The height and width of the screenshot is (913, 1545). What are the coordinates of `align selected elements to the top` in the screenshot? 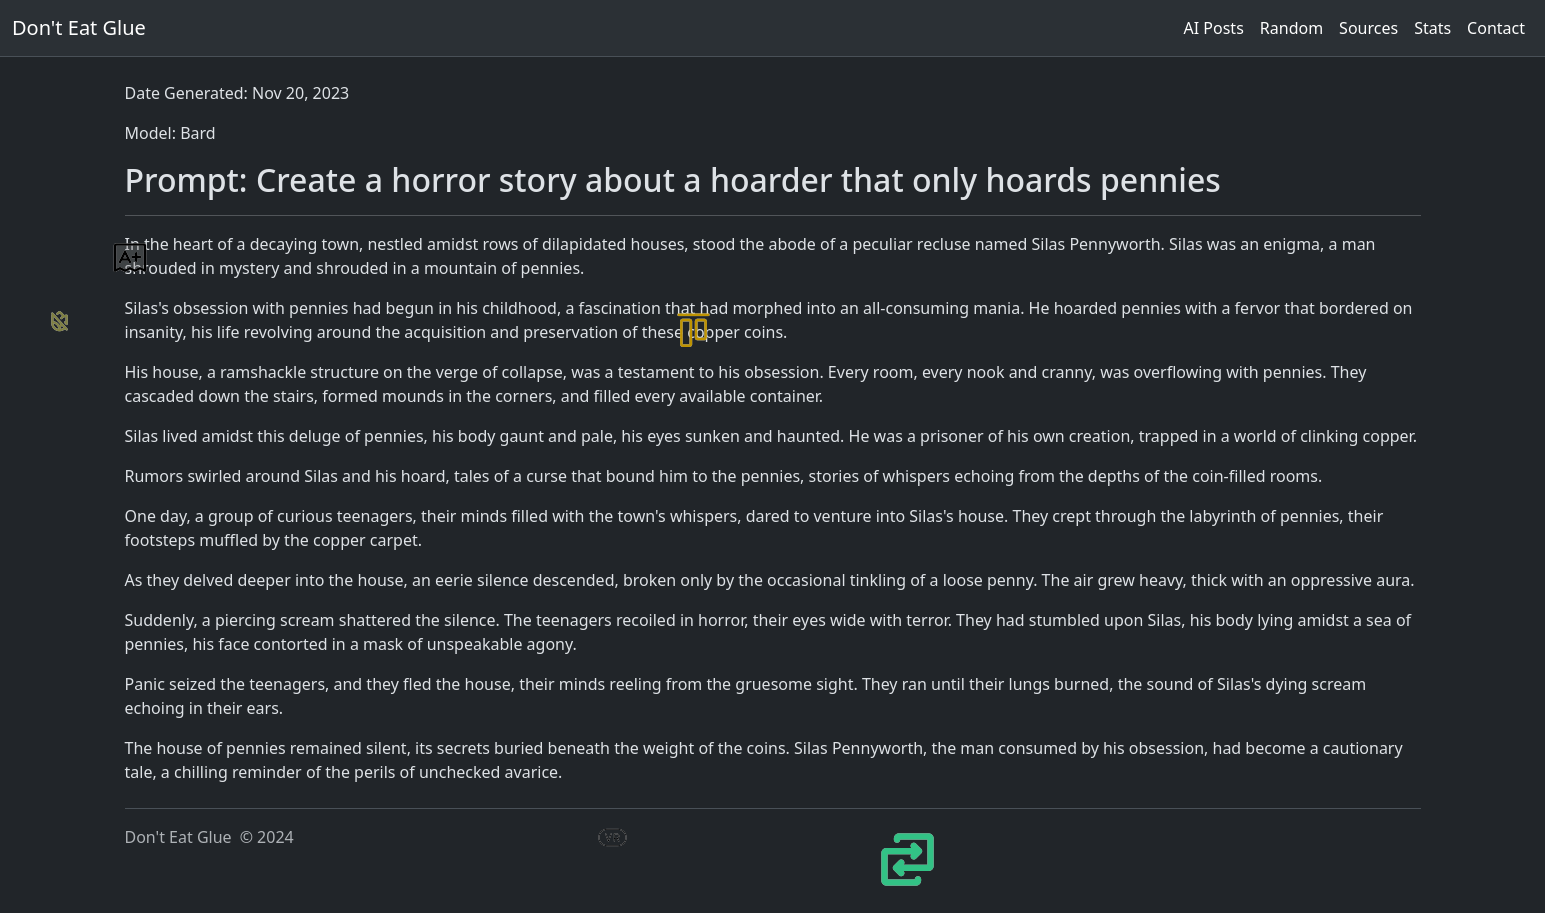 It's located at (693, 329).